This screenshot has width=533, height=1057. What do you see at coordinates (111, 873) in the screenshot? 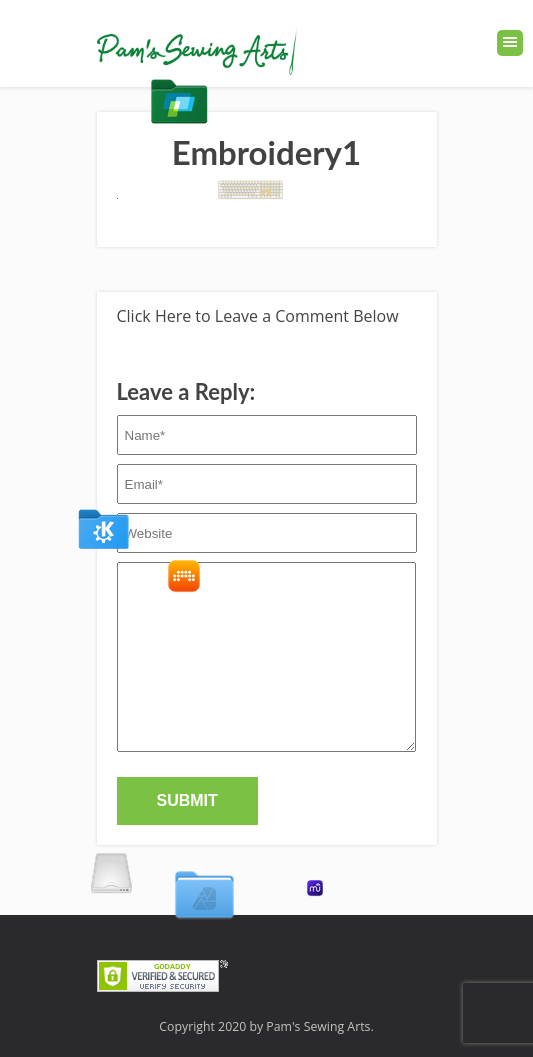
I see `access scanner device settings` at bounding box center [111, 873].